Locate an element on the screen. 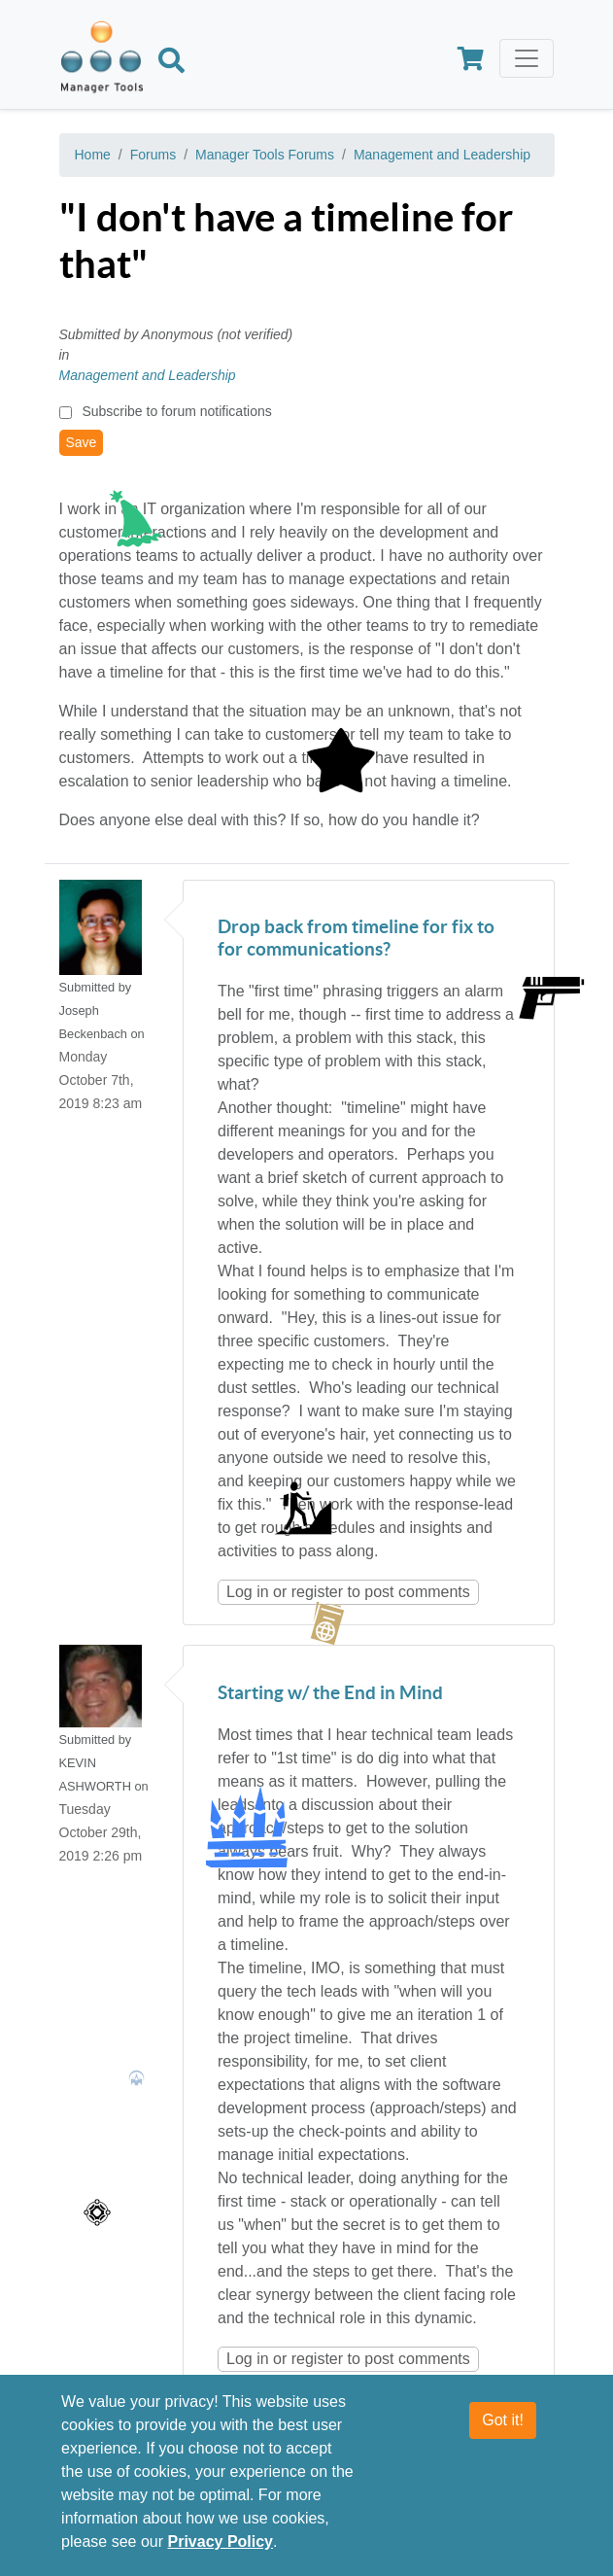 This screenshot has height=2576, width=613. place defensive barrier or fortification is located at coordinates (247, 1827).